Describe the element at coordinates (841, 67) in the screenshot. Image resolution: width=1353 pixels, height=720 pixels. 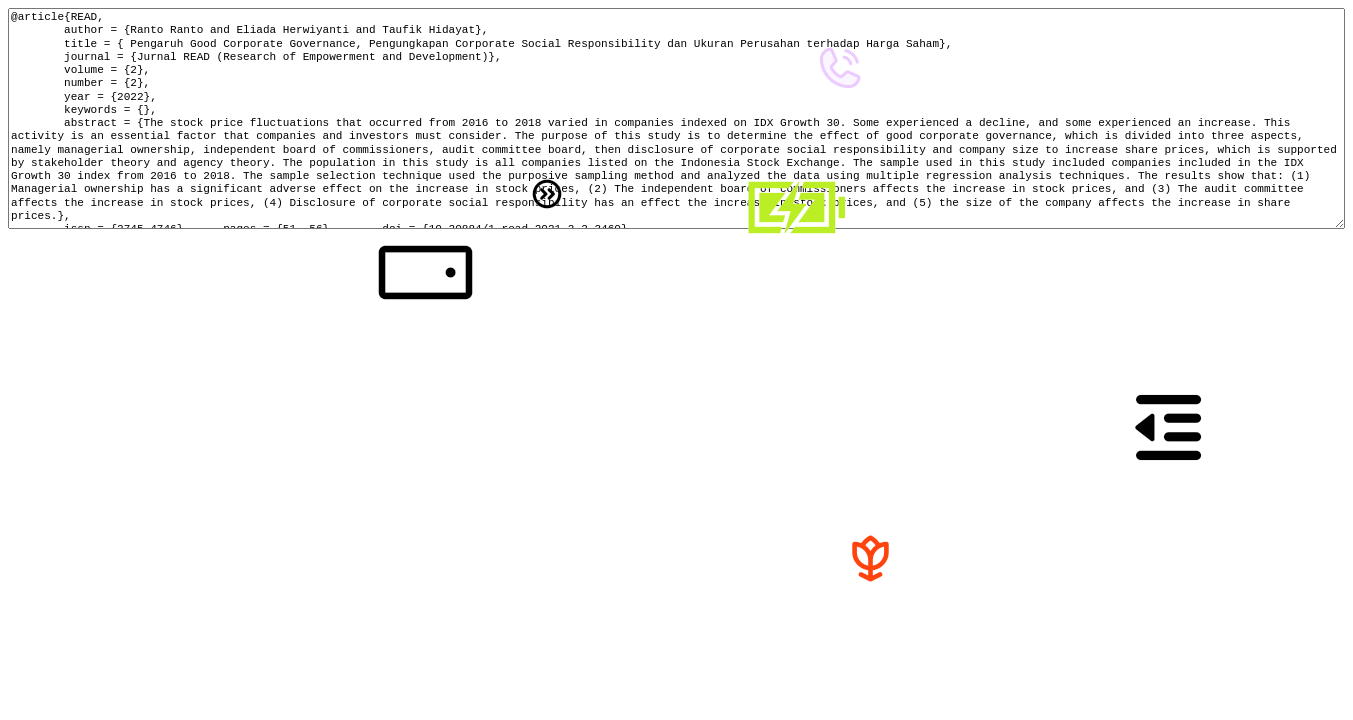
I see `make a phone call` at that location.